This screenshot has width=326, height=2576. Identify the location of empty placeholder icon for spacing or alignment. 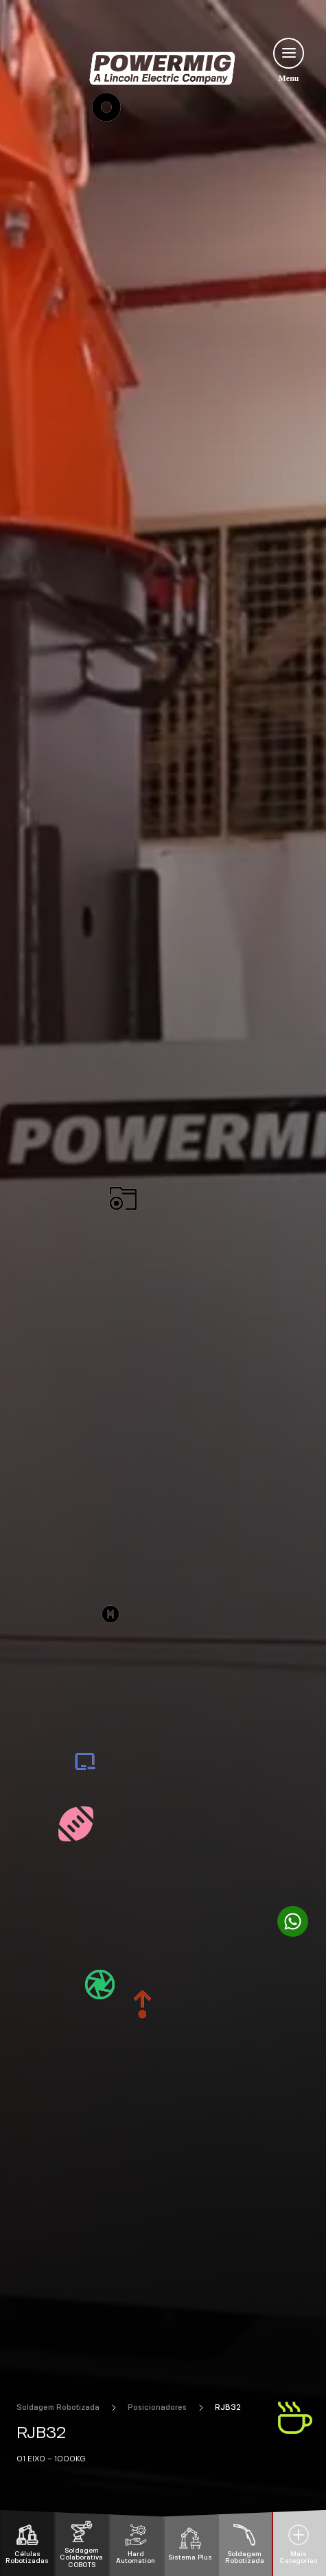
(132, 995).